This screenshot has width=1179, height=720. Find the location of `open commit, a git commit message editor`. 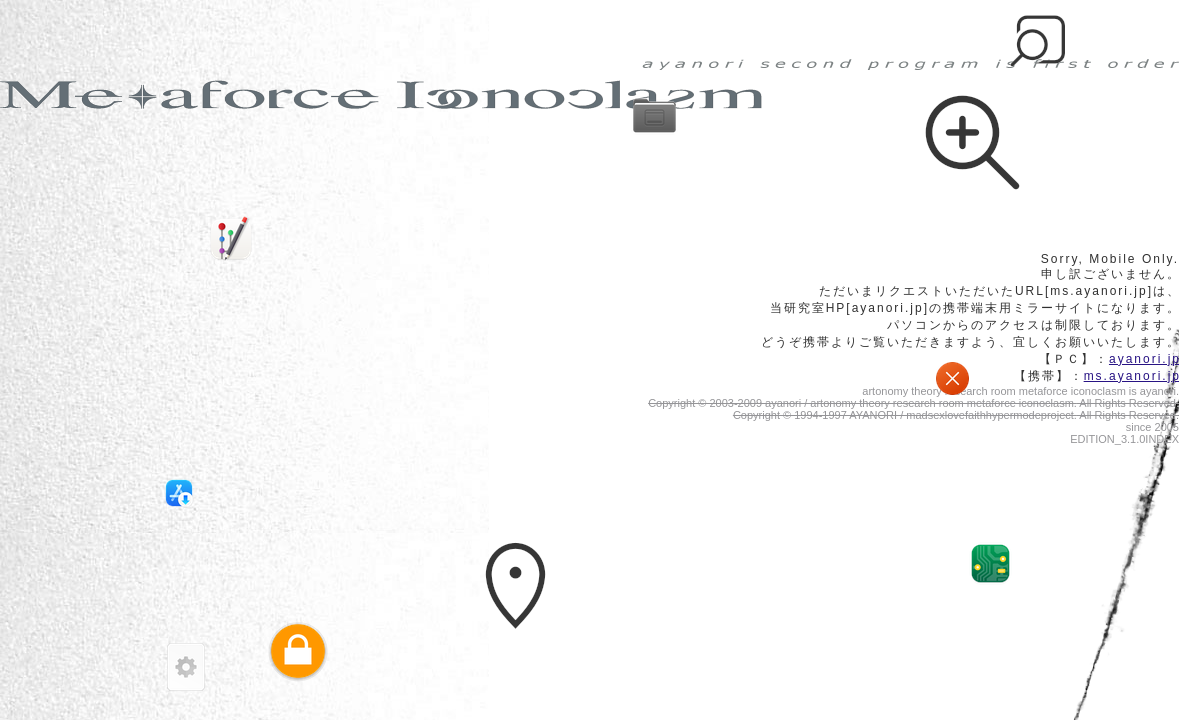

open commit, a git commit message editor is located at coordinates (231, 239).